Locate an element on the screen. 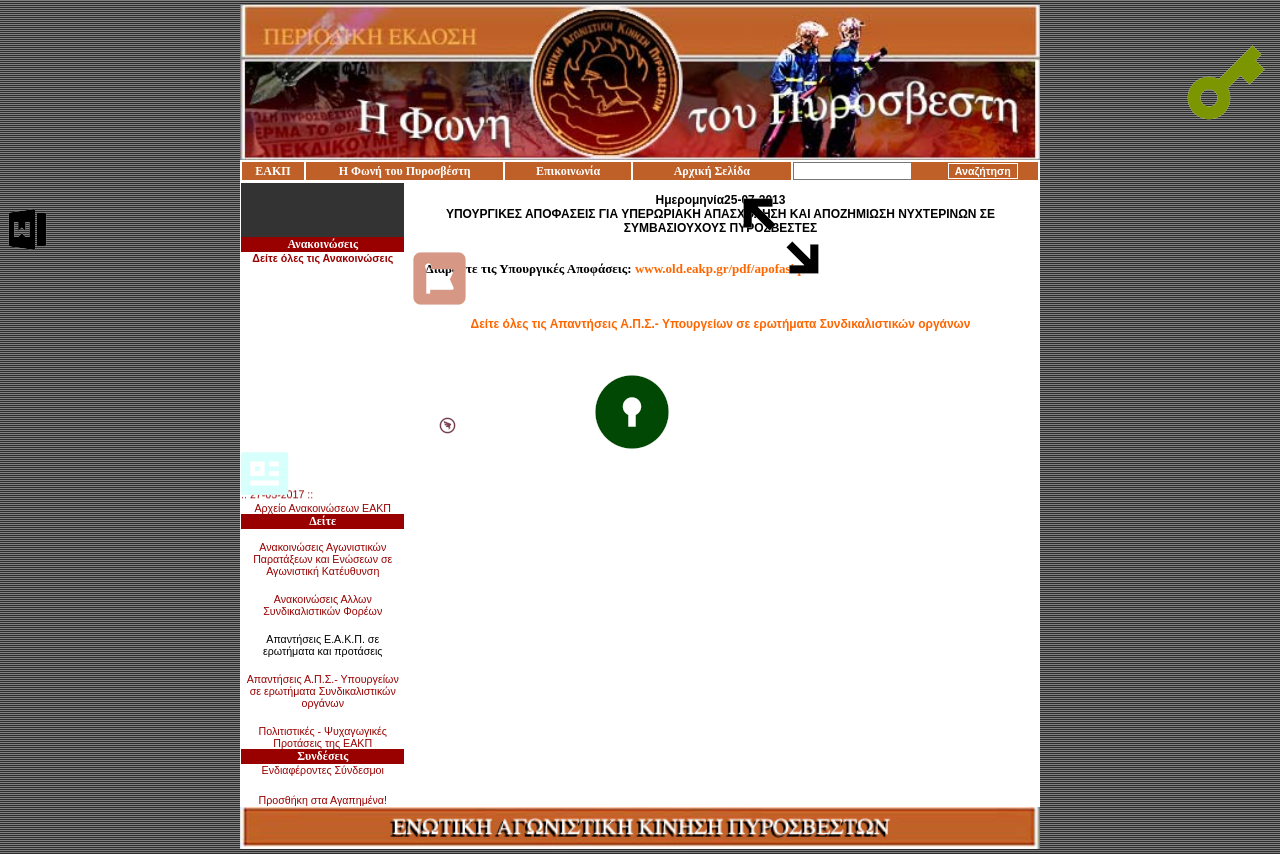 This screenshot has width=1280, height=854. font awesome brand logo is located at coordinates (439, 278).